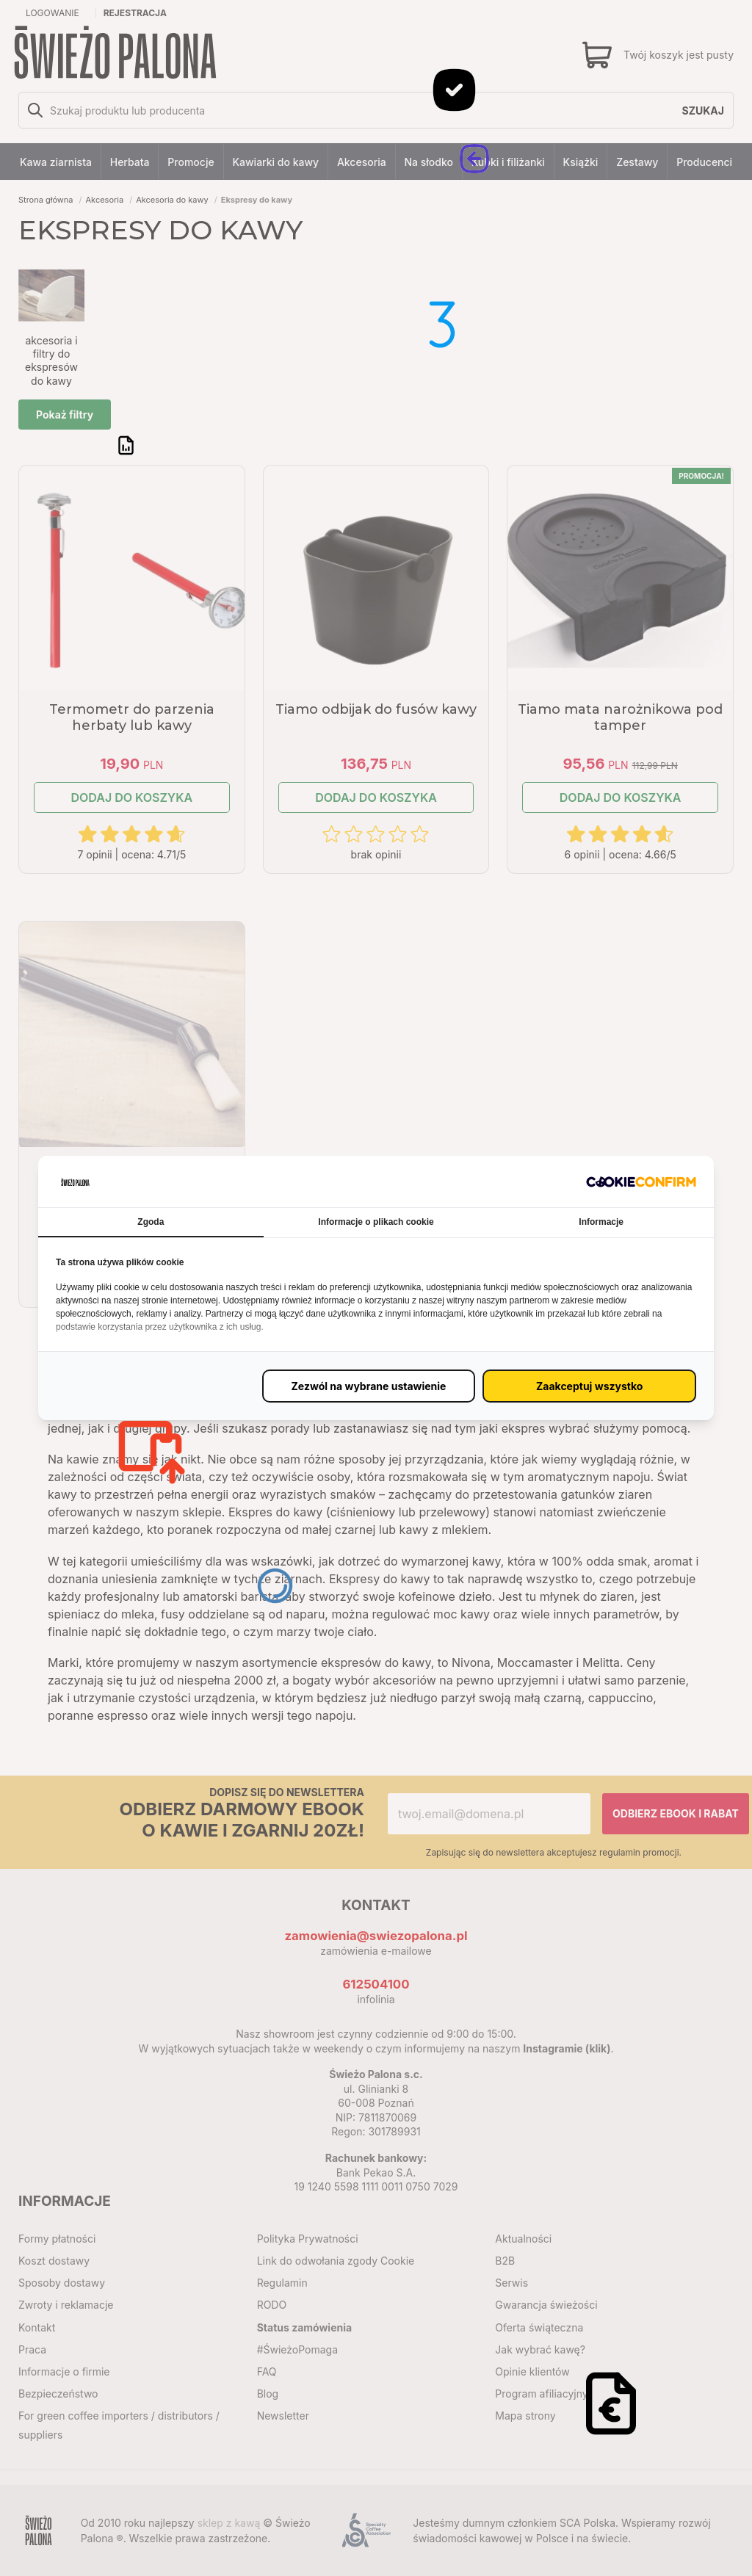  What do you see at coordinates (126, 445) in the screenshot?
I see `view document analytics or statistics` at bounding box center [126, 445].